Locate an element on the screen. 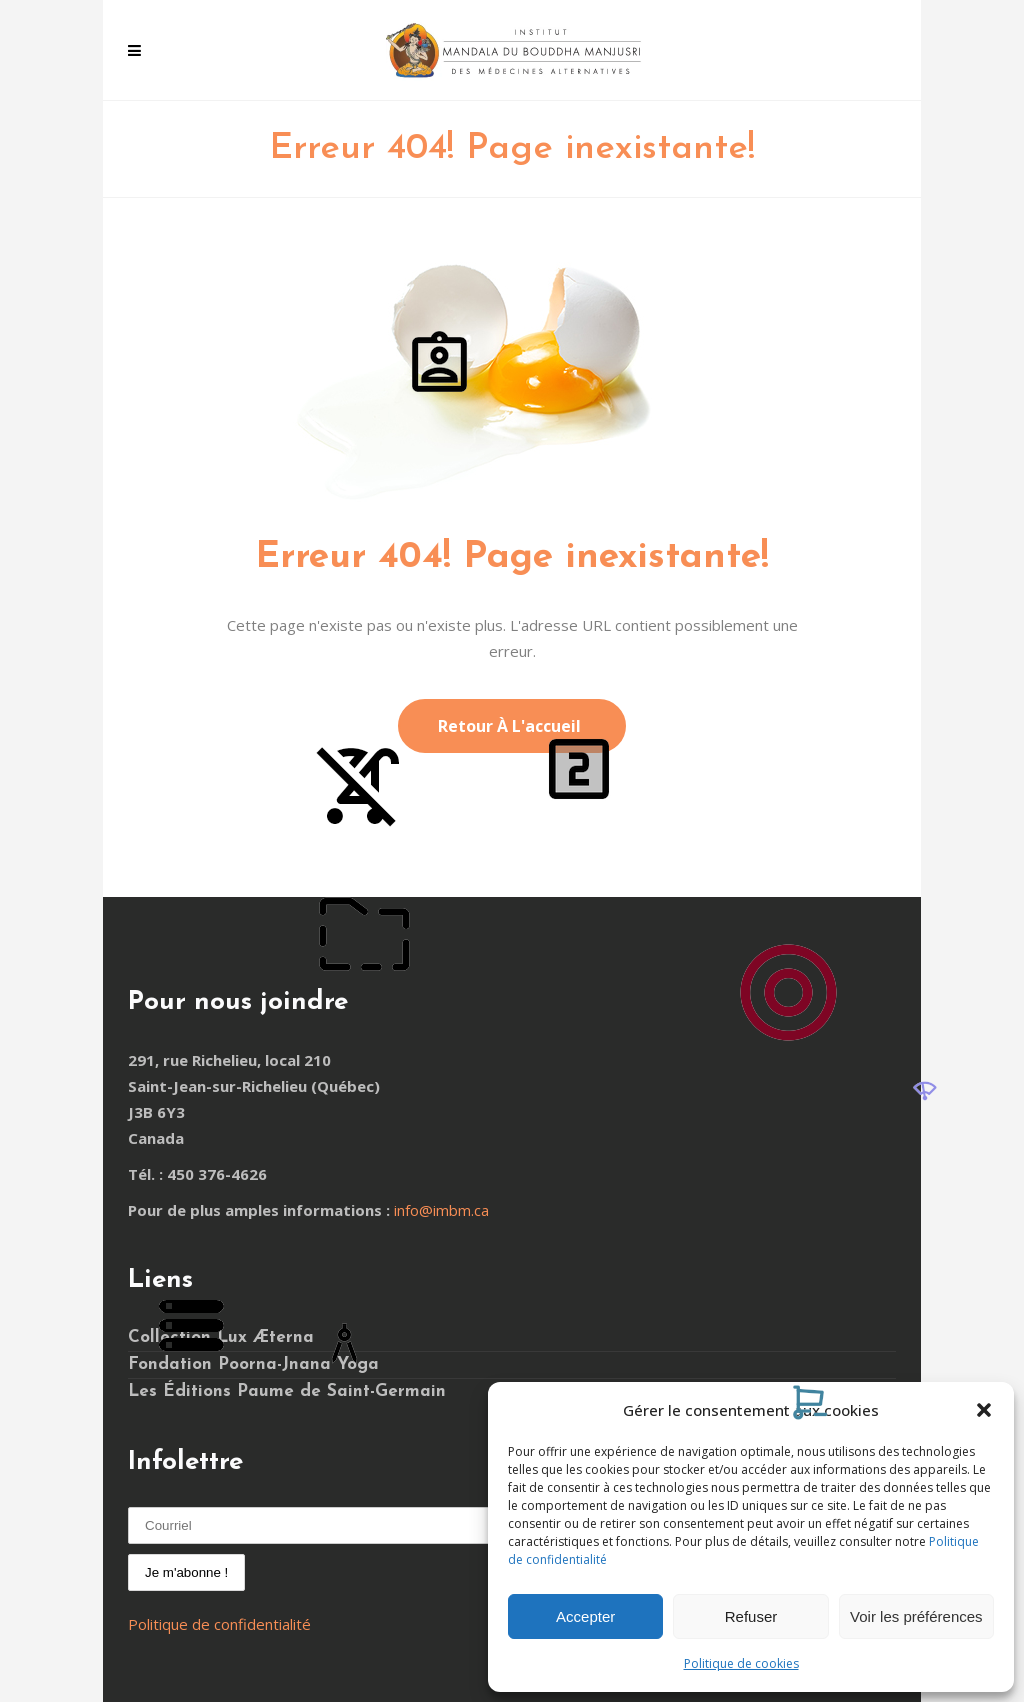 The height and width of the screenshot is (1702, 1024). indicates strollers are not permitted in this area is located at coordinates (359, 784).